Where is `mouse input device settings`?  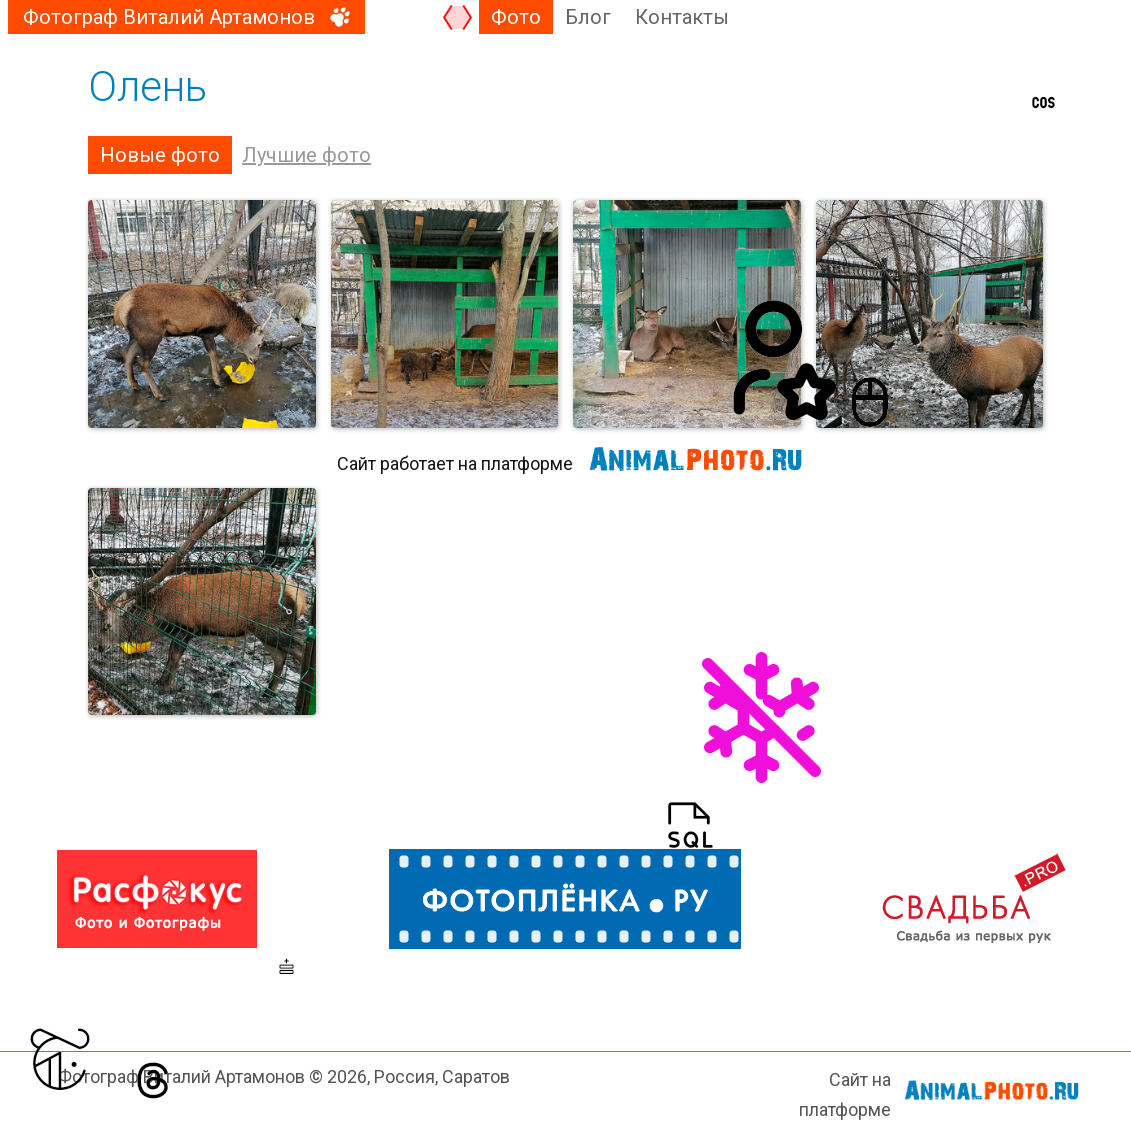
mouse input device settings is located at coordinates (870, 402).